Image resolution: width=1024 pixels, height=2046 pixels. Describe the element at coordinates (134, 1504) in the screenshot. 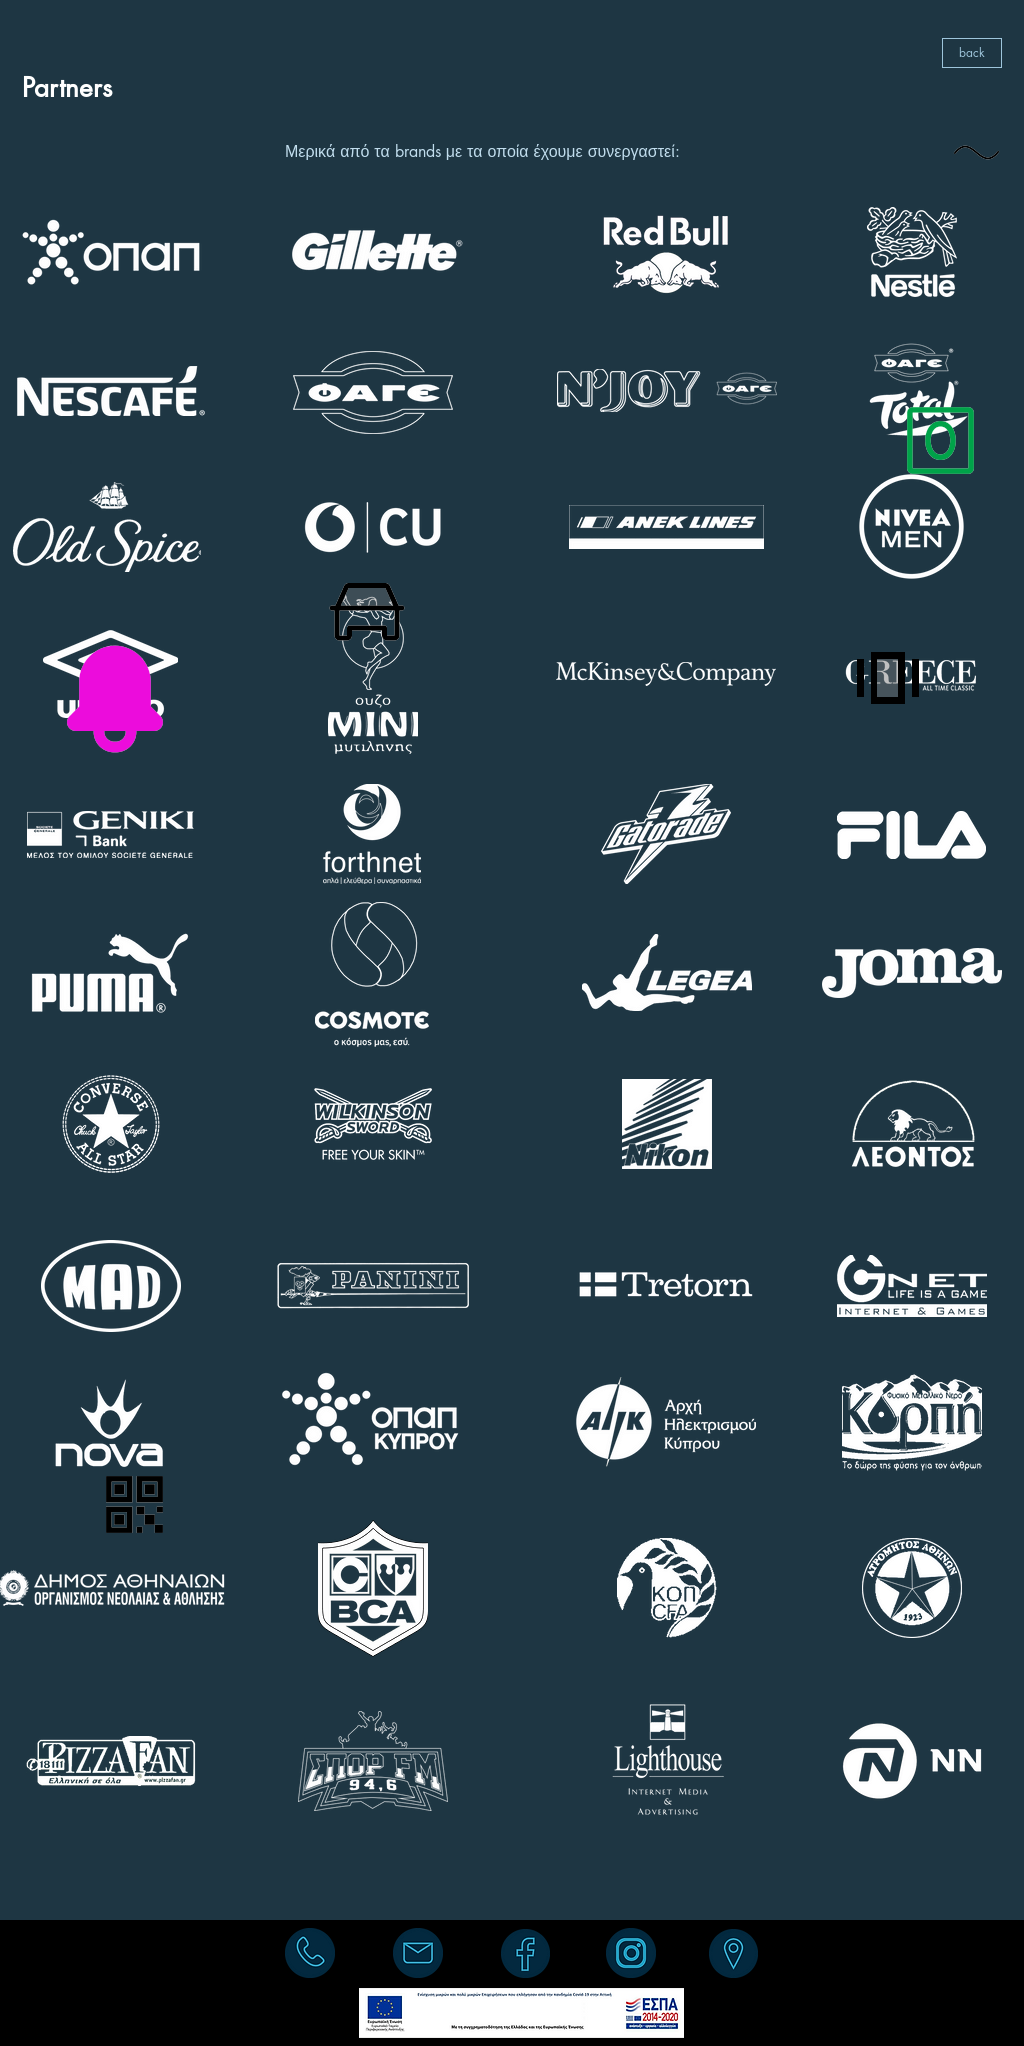

I see `scan or generate a QR code` at that location.